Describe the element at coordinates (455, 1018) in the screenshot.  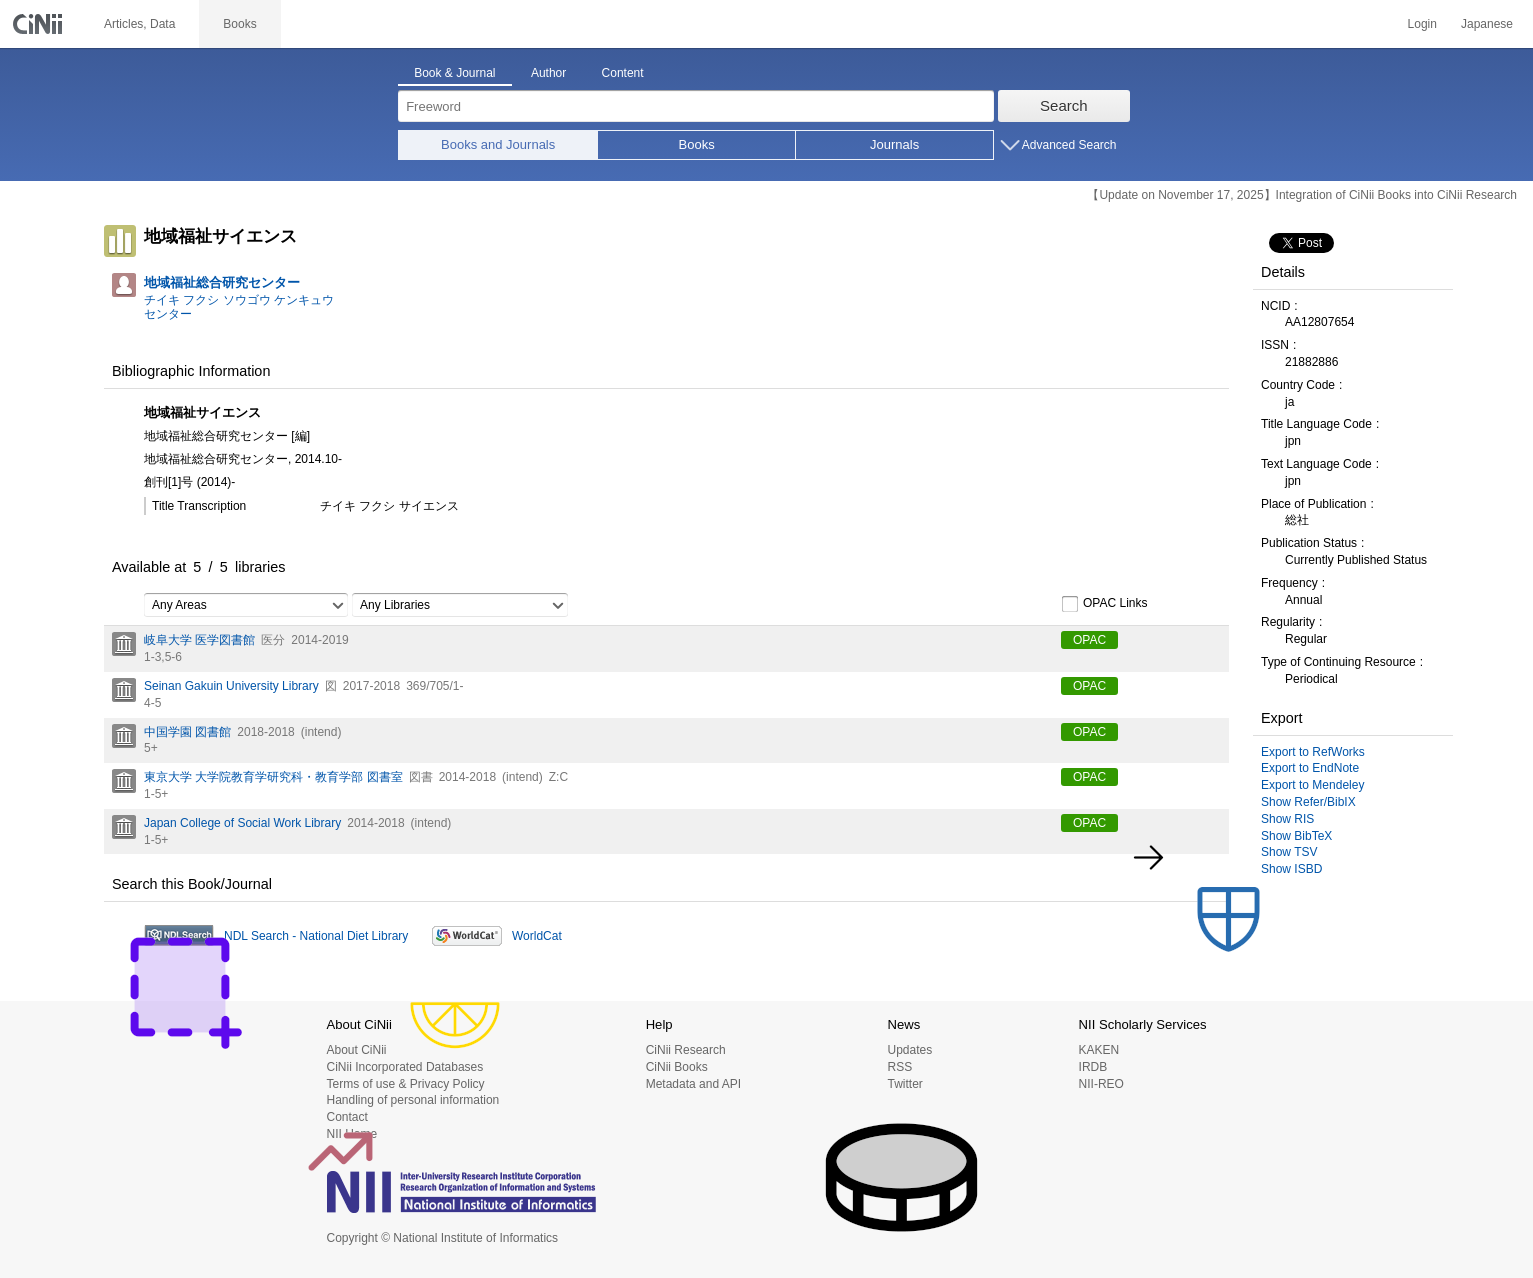
I see `indicates citrus or fruit-related content` at that location.